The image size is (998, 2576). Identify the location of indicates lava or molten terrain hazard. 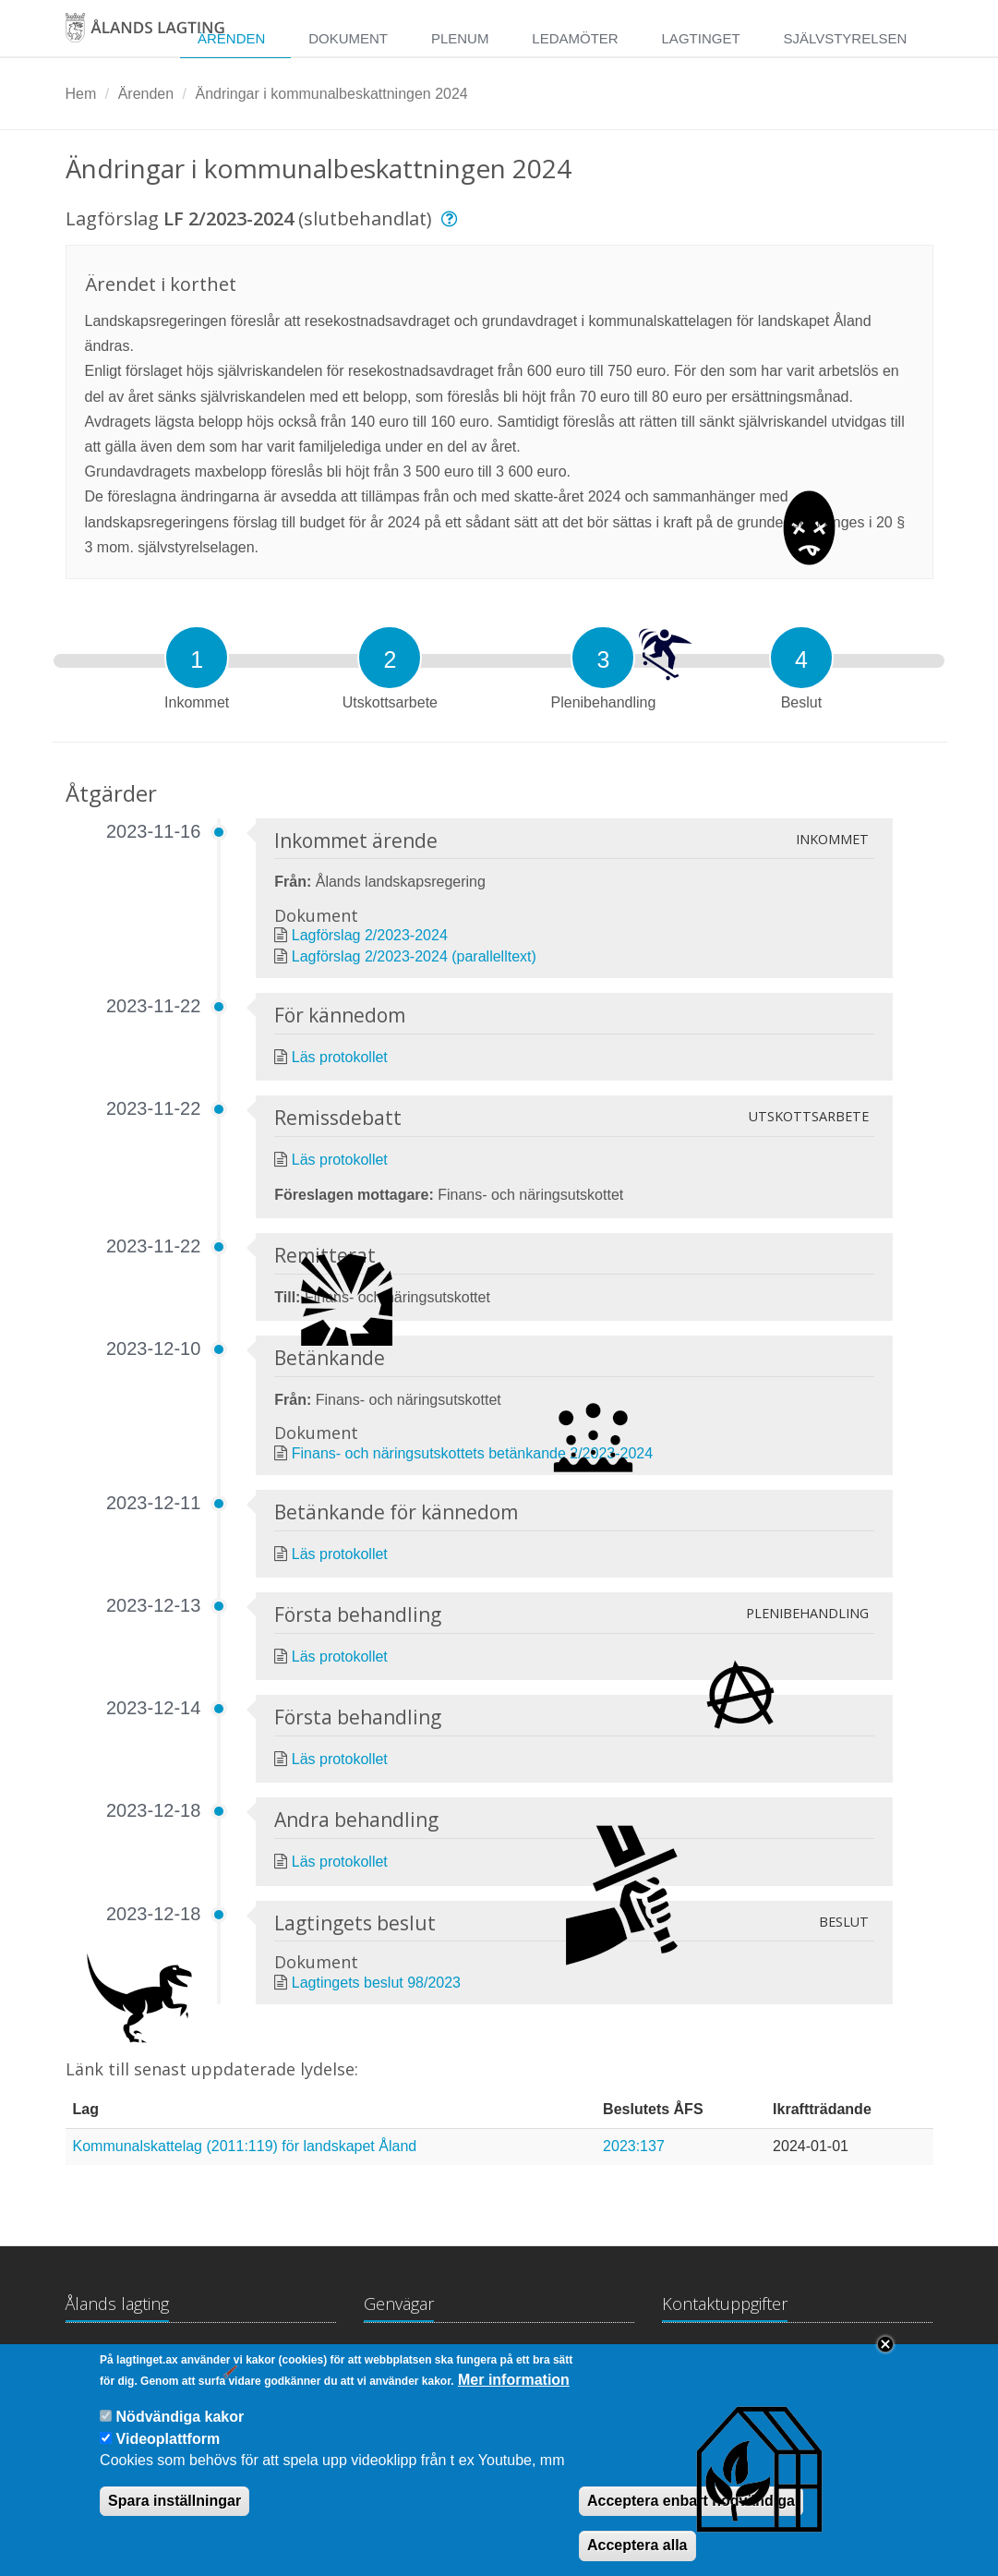
(593, 1437).